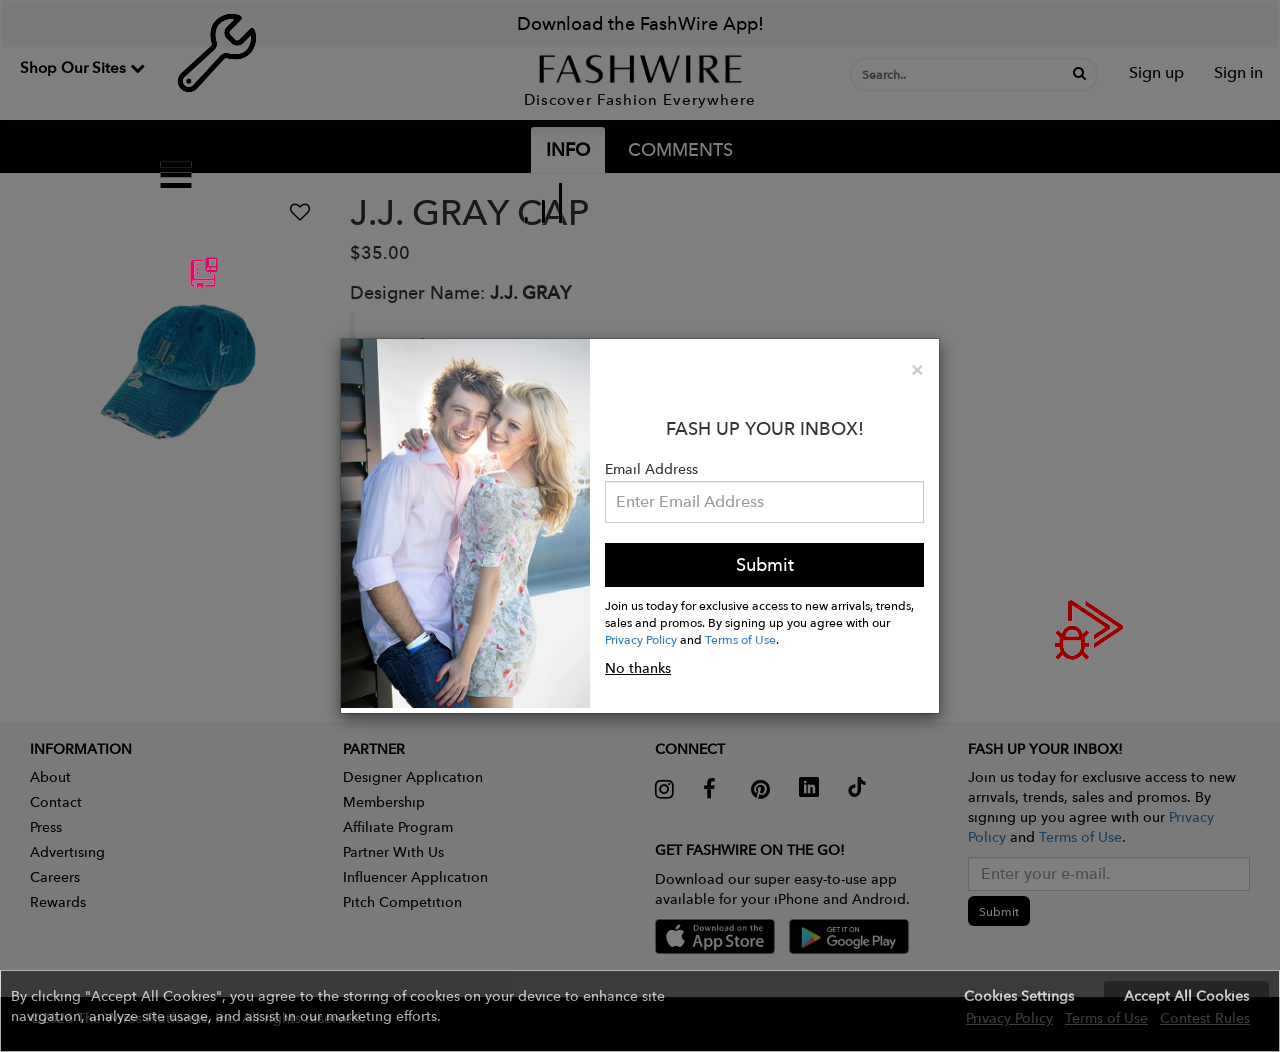 Image resolution: width=1280 pixels, height=1052 pixels. What do you see at coordinates (217, 53) in the screenshot?
I see `access settings or configuration options` at bounding box center [217, 53].